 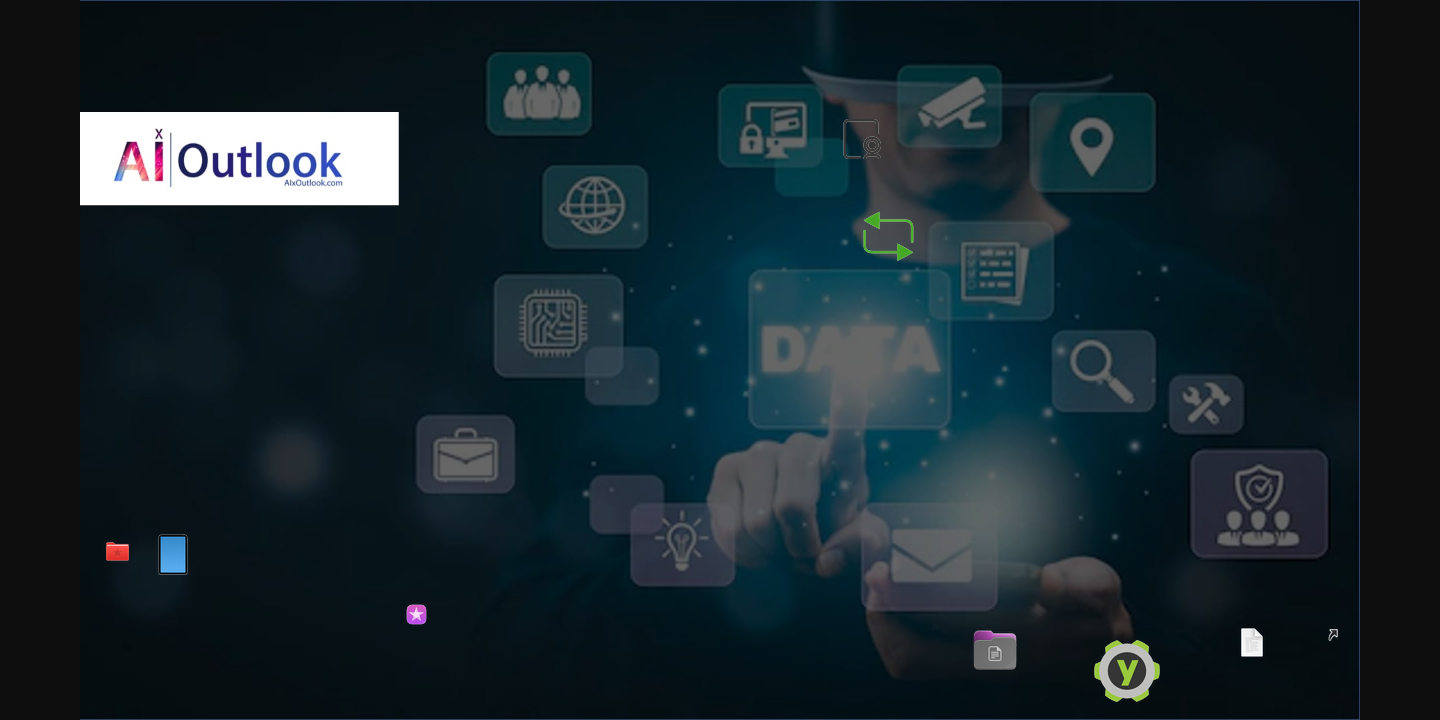 I want to click on open YubiKey Manager application, so click(x=1127, y=671).